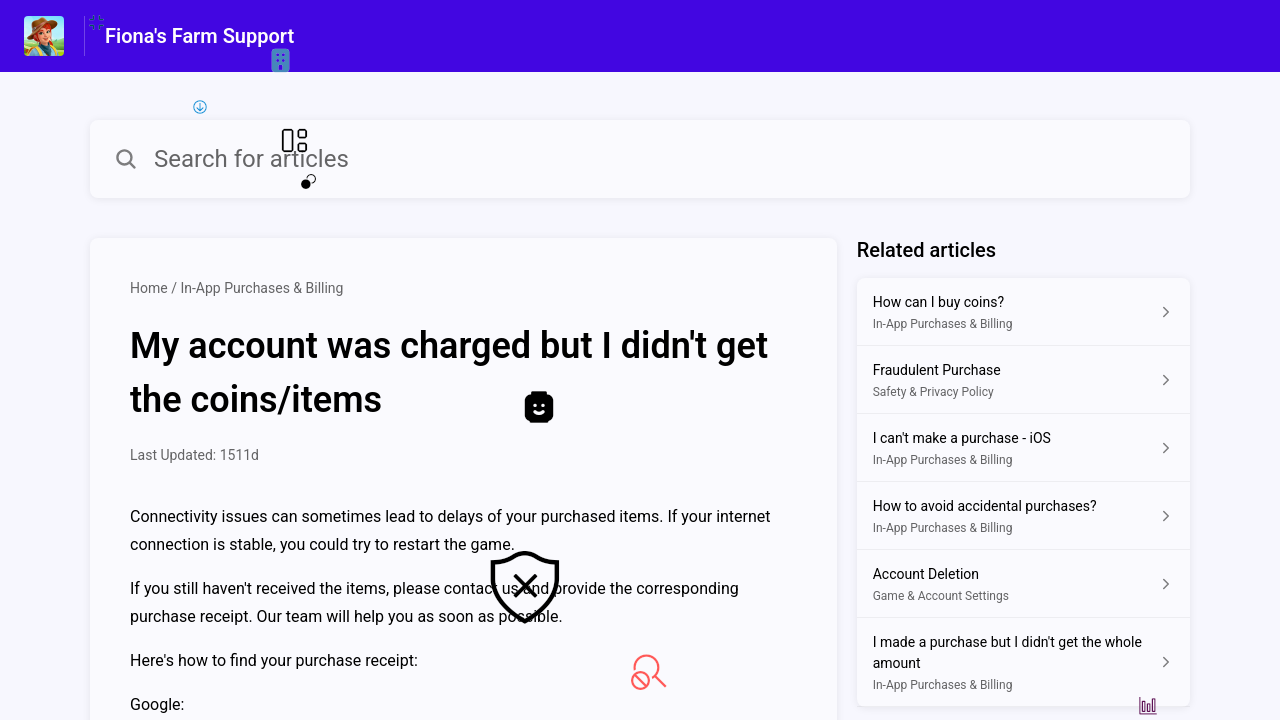 The image size is (1280, 720). I want to click on download a file or resource, so click(200, 107).